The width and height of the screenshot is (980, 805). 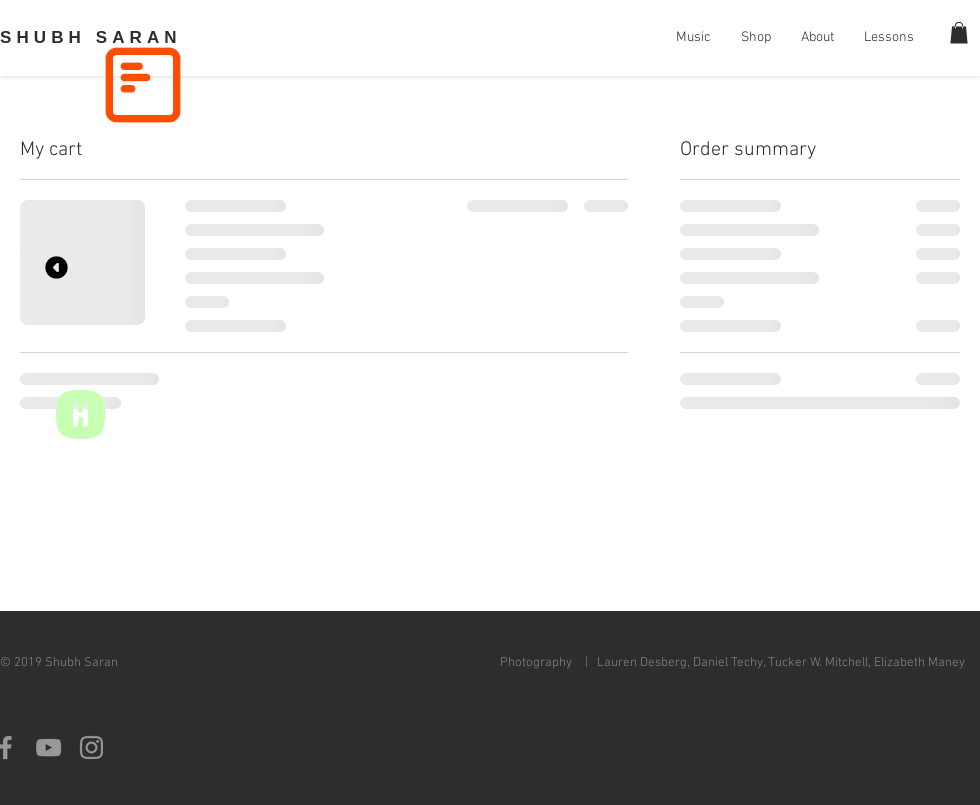 I want to click on access help or support section, so click(x=80, y=414).